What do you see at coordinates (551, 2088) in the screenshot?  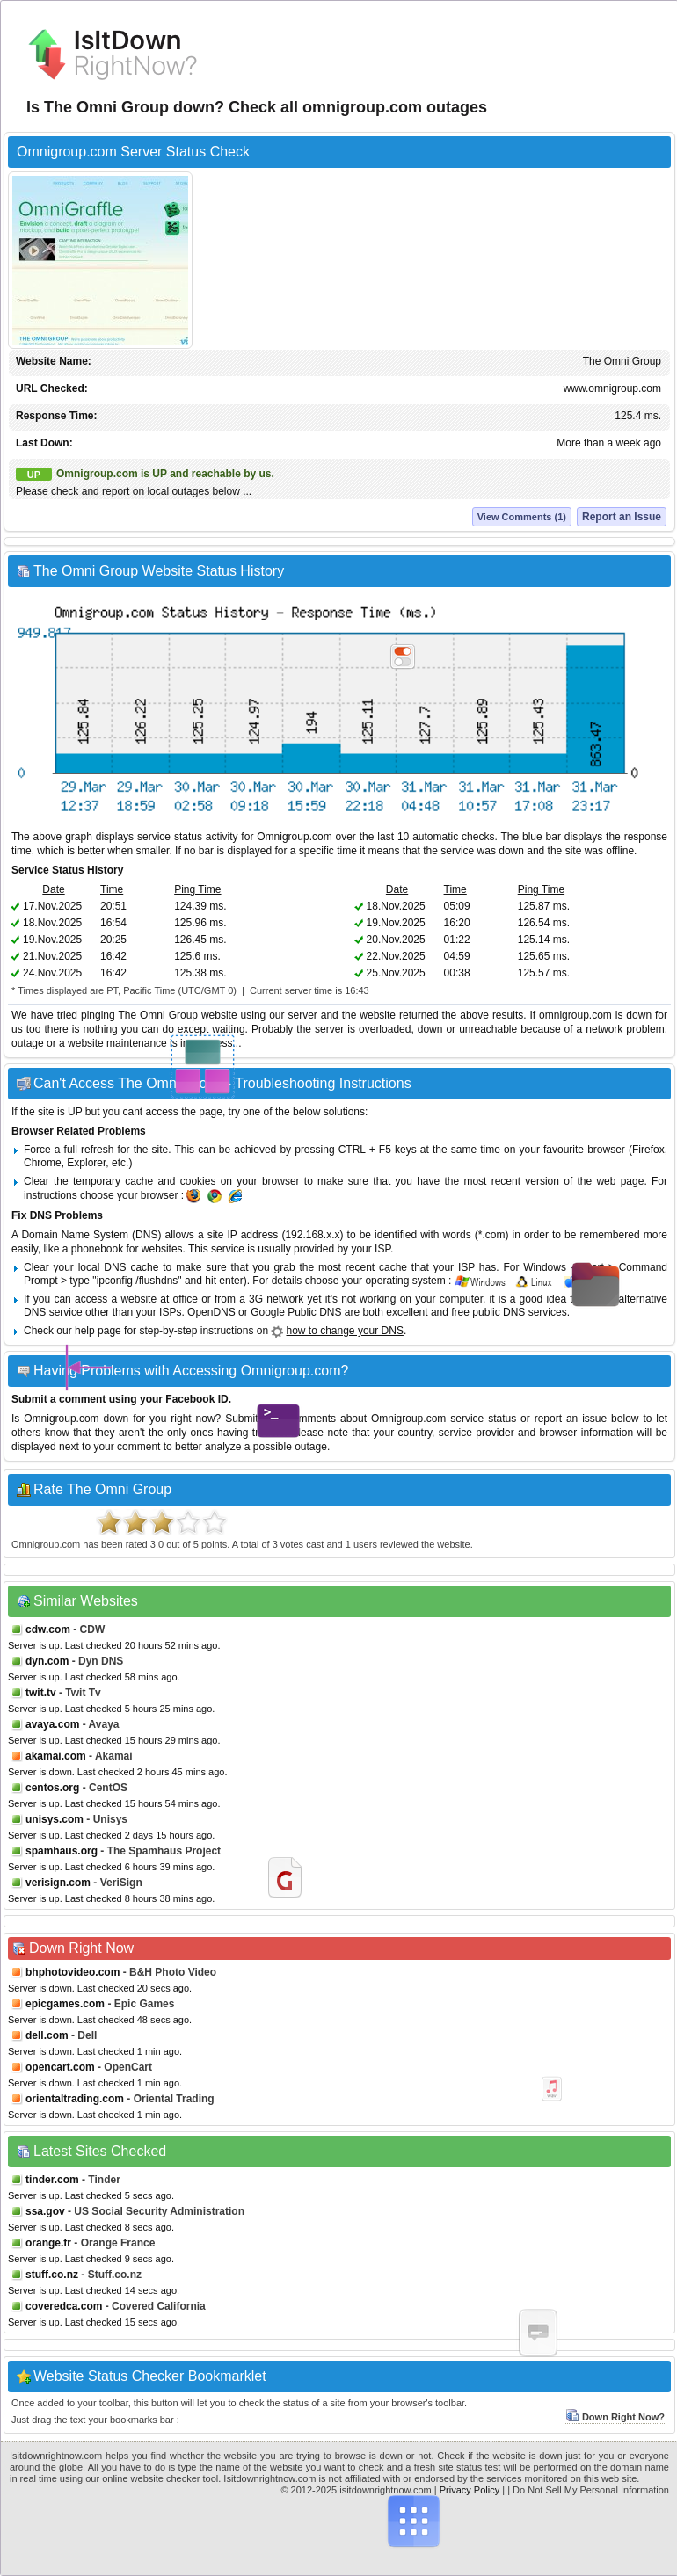 I see `a wav audio file` at bounding box center [551, 2088].